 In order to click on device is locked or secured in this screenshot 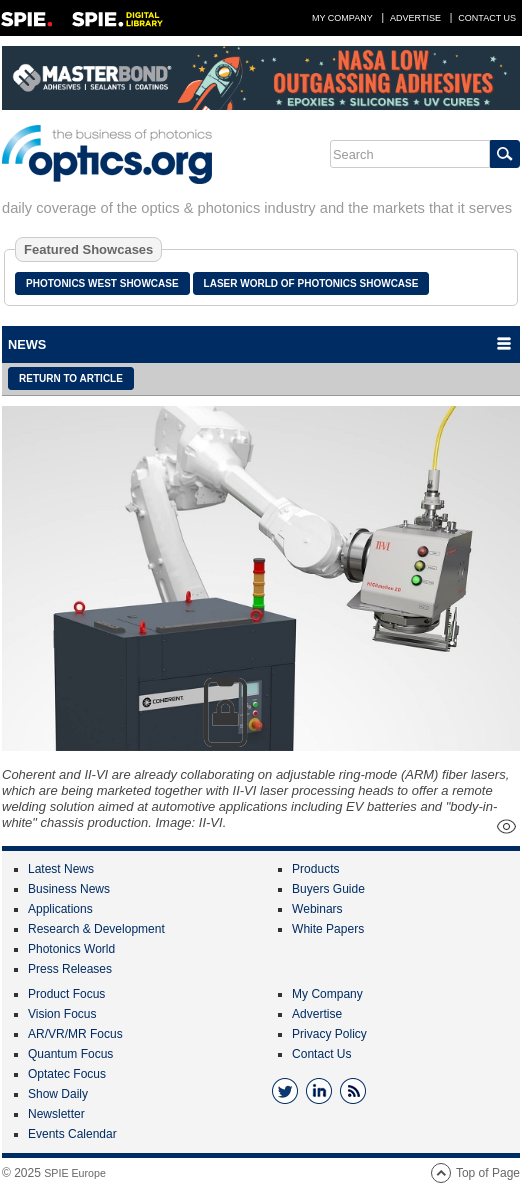, I will do `click(225, 712)`.